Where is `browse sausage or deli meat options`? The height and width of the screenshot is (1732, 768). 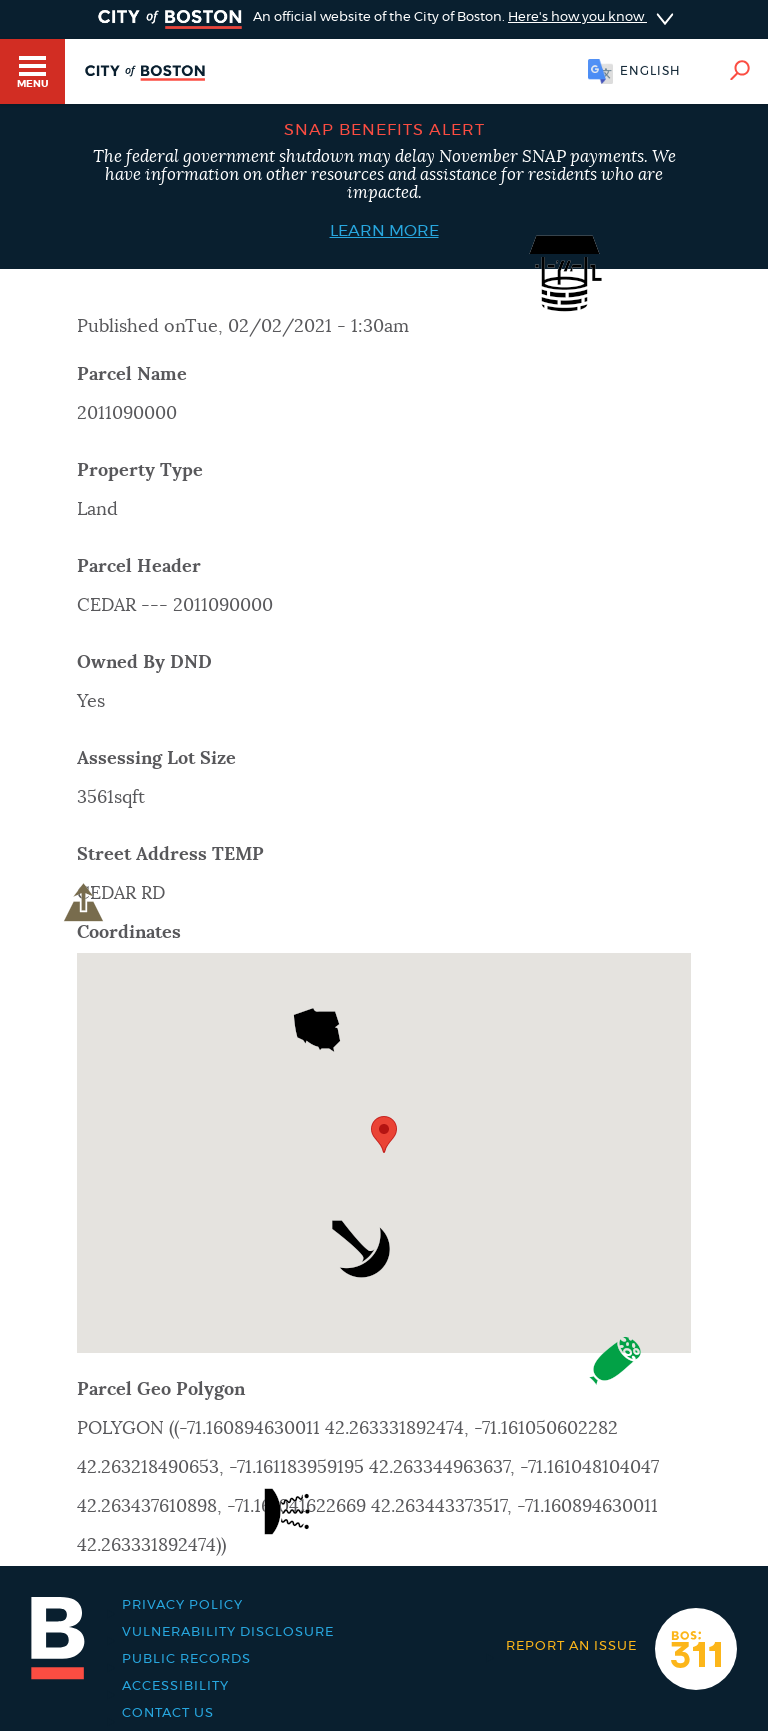 browse sausage or deli meat options is located at coordinates (615, 1361).